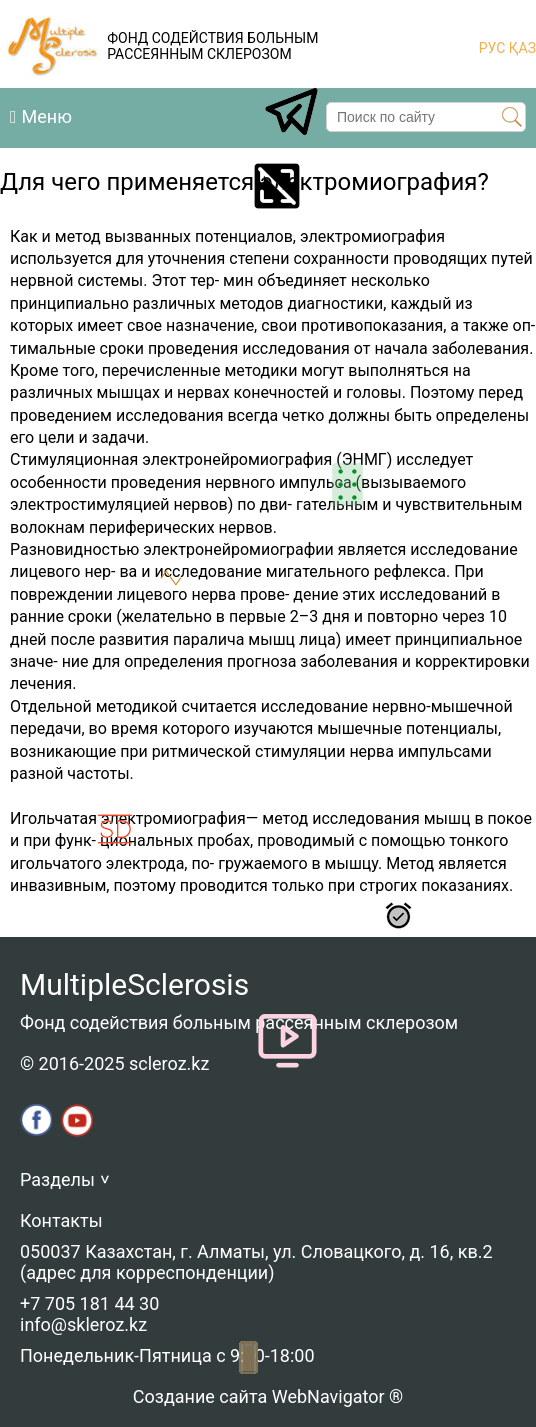 Image resolution: width=536 pixels, height=1427 pixels. What do you see at coordinates (115, 829) in the screenshot?
I see `indicates standard definition video quality` at bounding box center [115, 829].